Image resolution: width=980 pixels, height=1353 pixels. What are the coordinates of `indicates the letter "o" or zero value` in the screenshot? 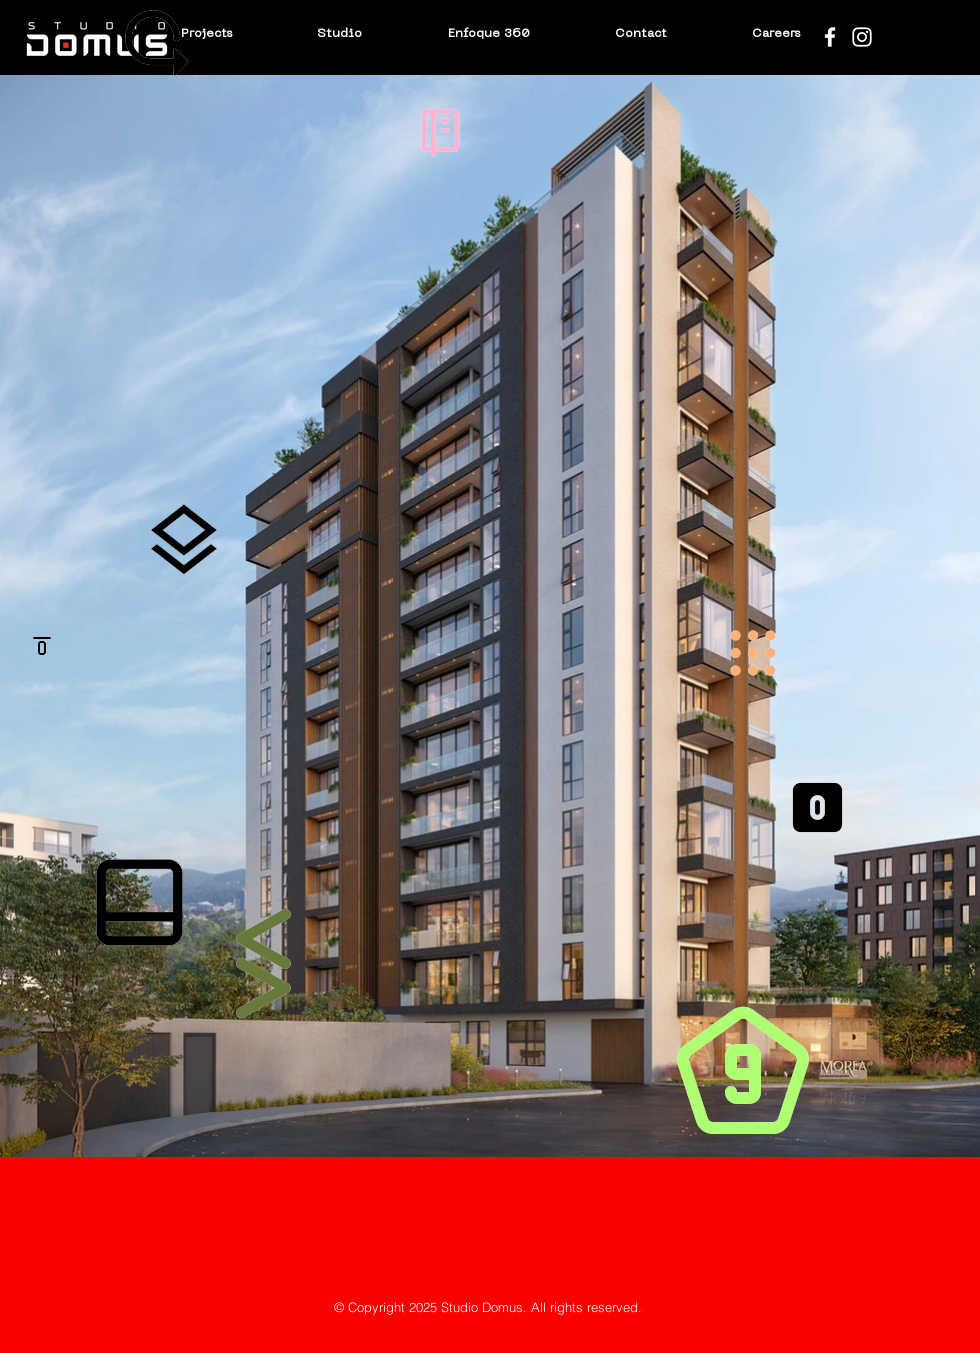 It's located at (817, 807).